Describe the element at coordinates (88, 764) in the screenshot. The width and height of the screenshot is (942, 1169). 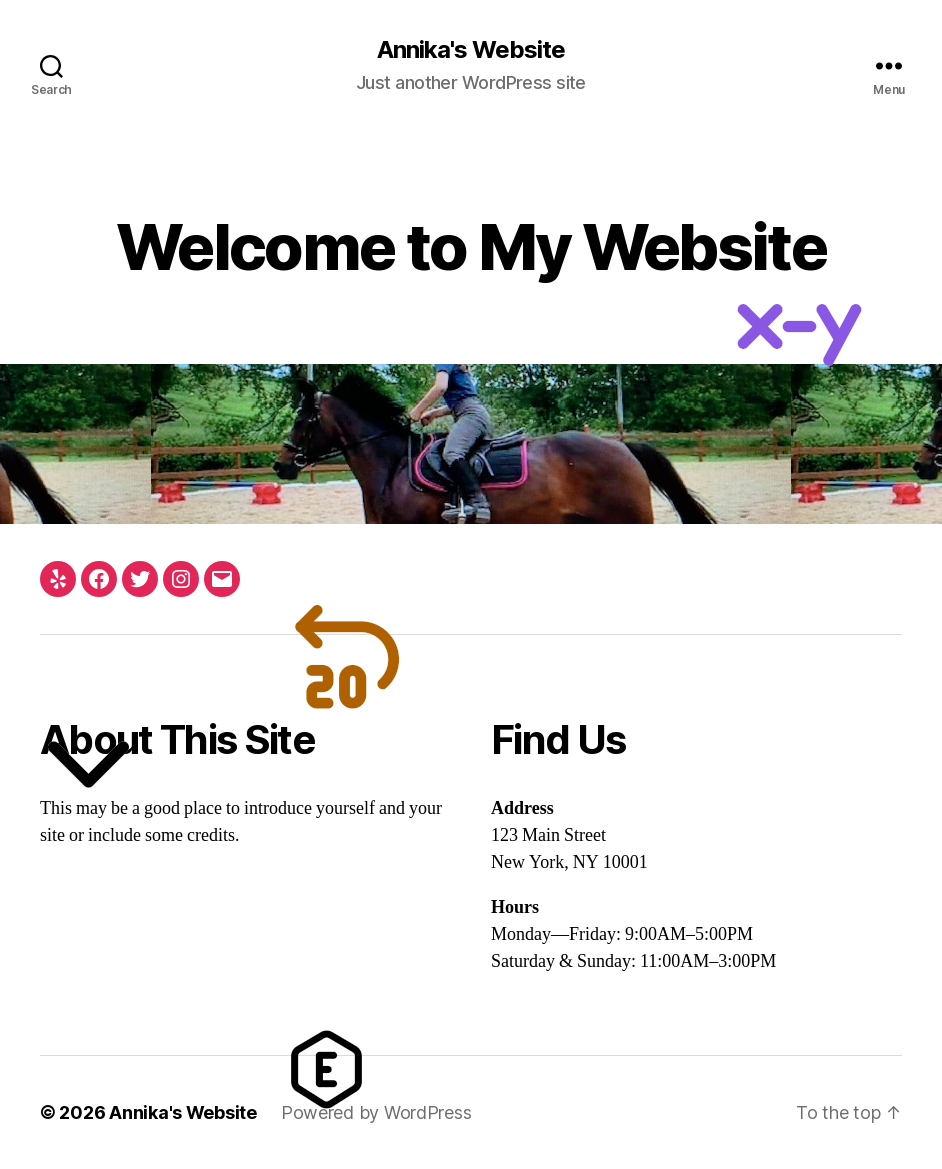
I see `expand a dropdown menu or collapsed section` at that location.